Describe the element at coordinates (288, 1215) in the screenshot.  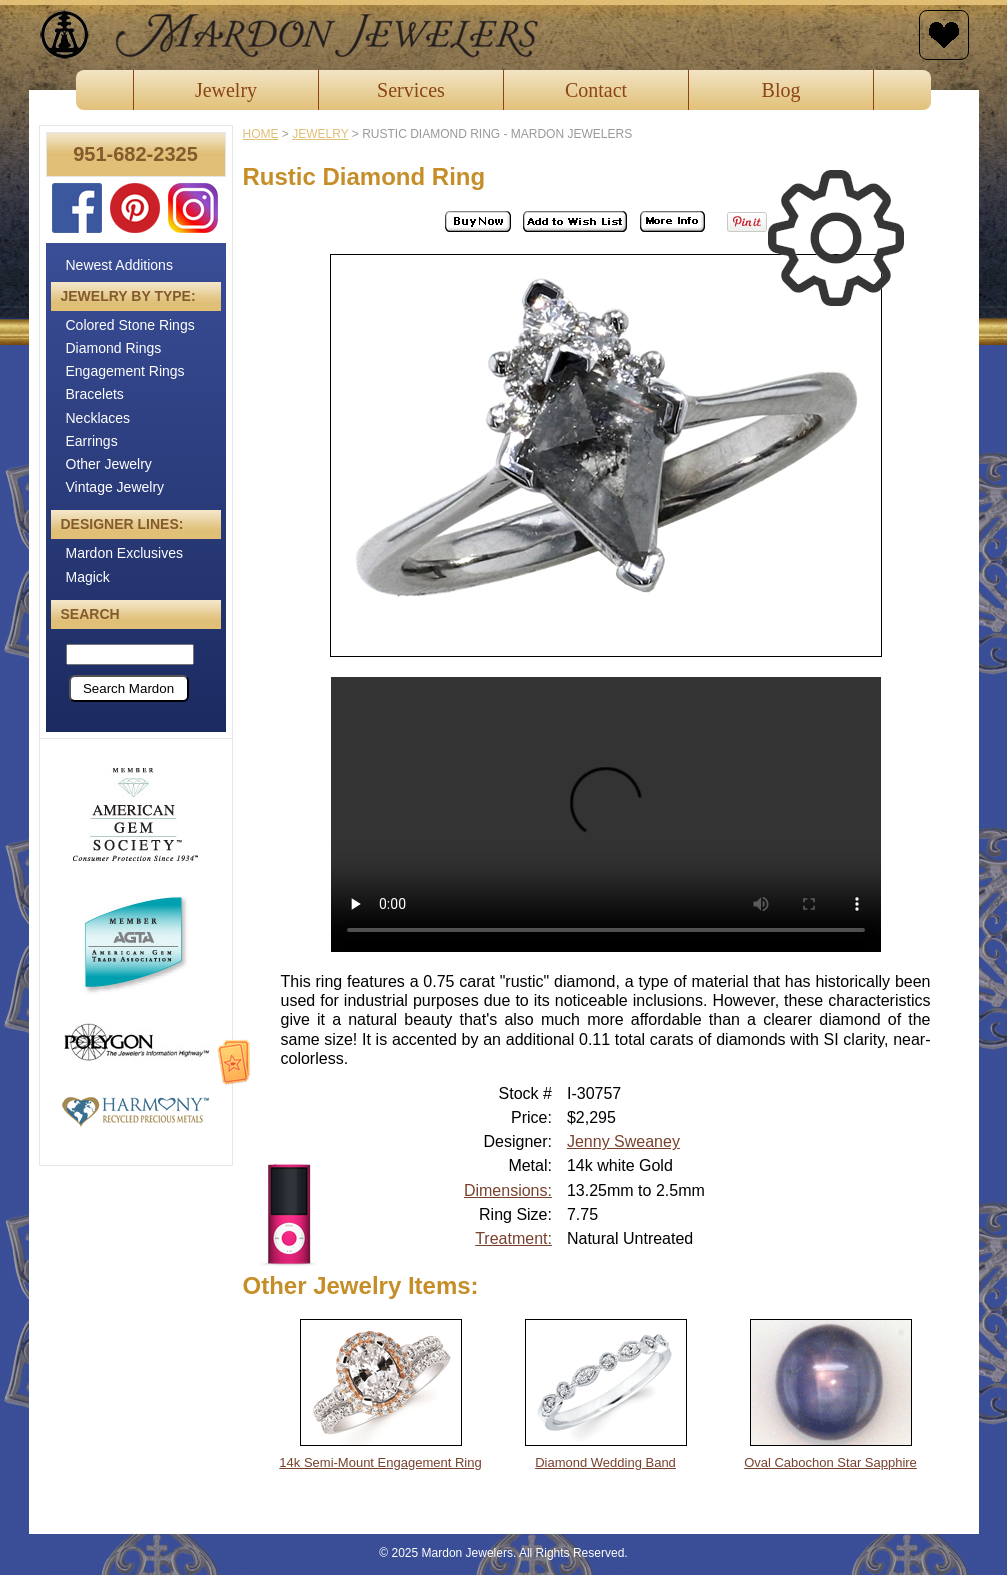
I see `iPod nano device in pink` at that location.